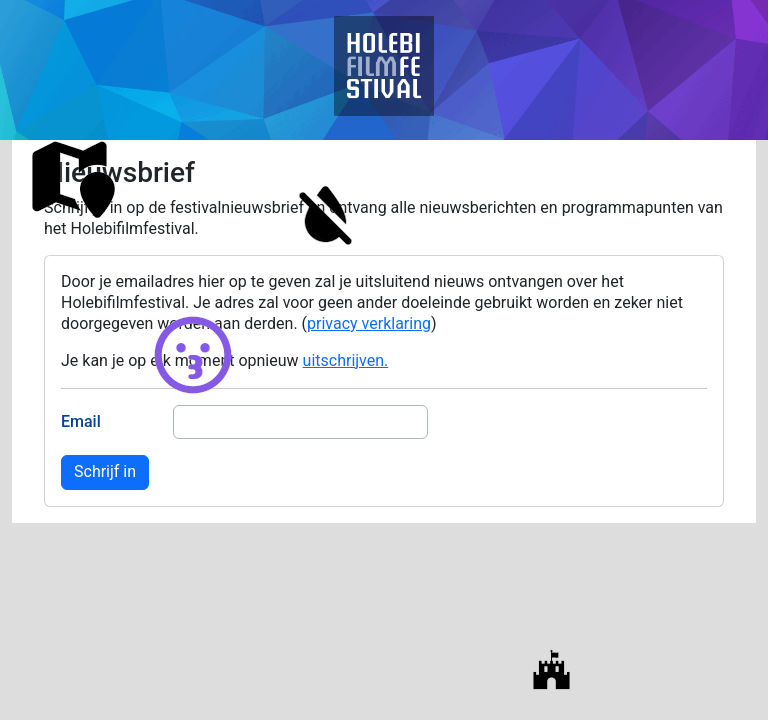 Image resolution: width=768 pixels, height=720 pixels. What do you see at coordinates (551, 669) in the screenshot?
I see `fort awesome brand logo` at bounding box center [551, 669].